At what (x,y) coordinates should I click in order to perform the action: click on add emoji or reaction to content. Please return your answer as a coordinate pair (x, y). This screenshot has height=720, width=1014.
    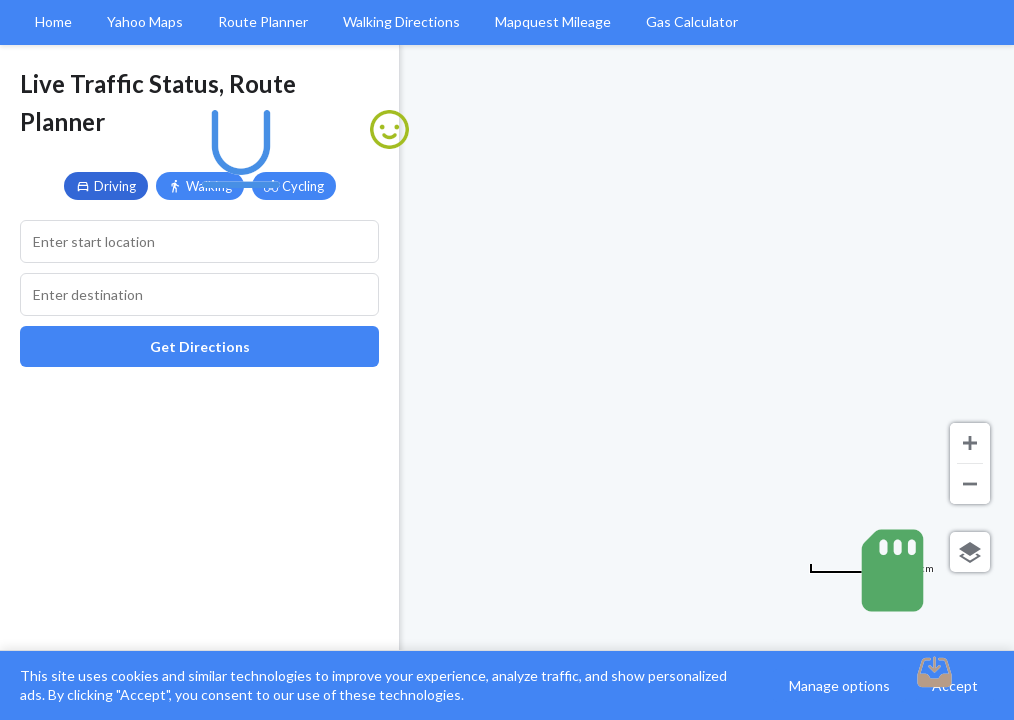
    Looking at the image, I should click on (389, 129).